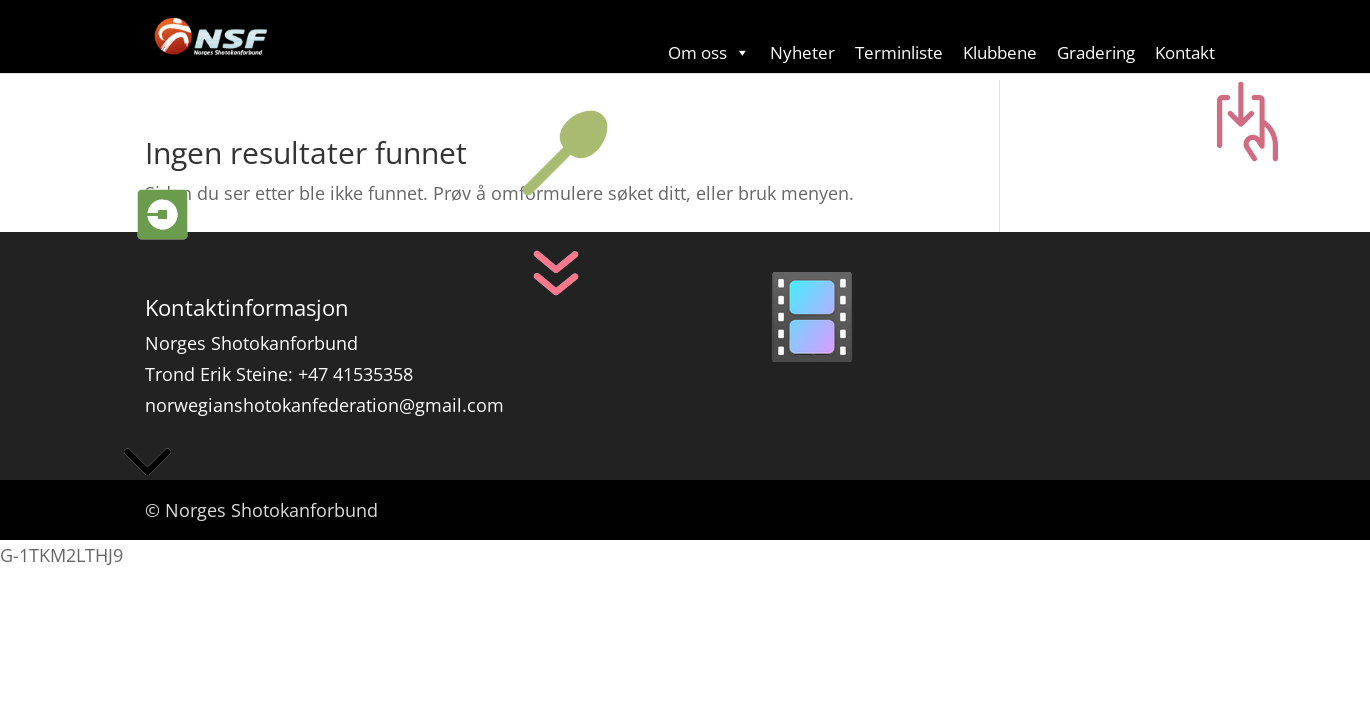  Describe the element at coordinates (1243, 121) in the screenshot. I see `withdraw funds or cash out` at that location.